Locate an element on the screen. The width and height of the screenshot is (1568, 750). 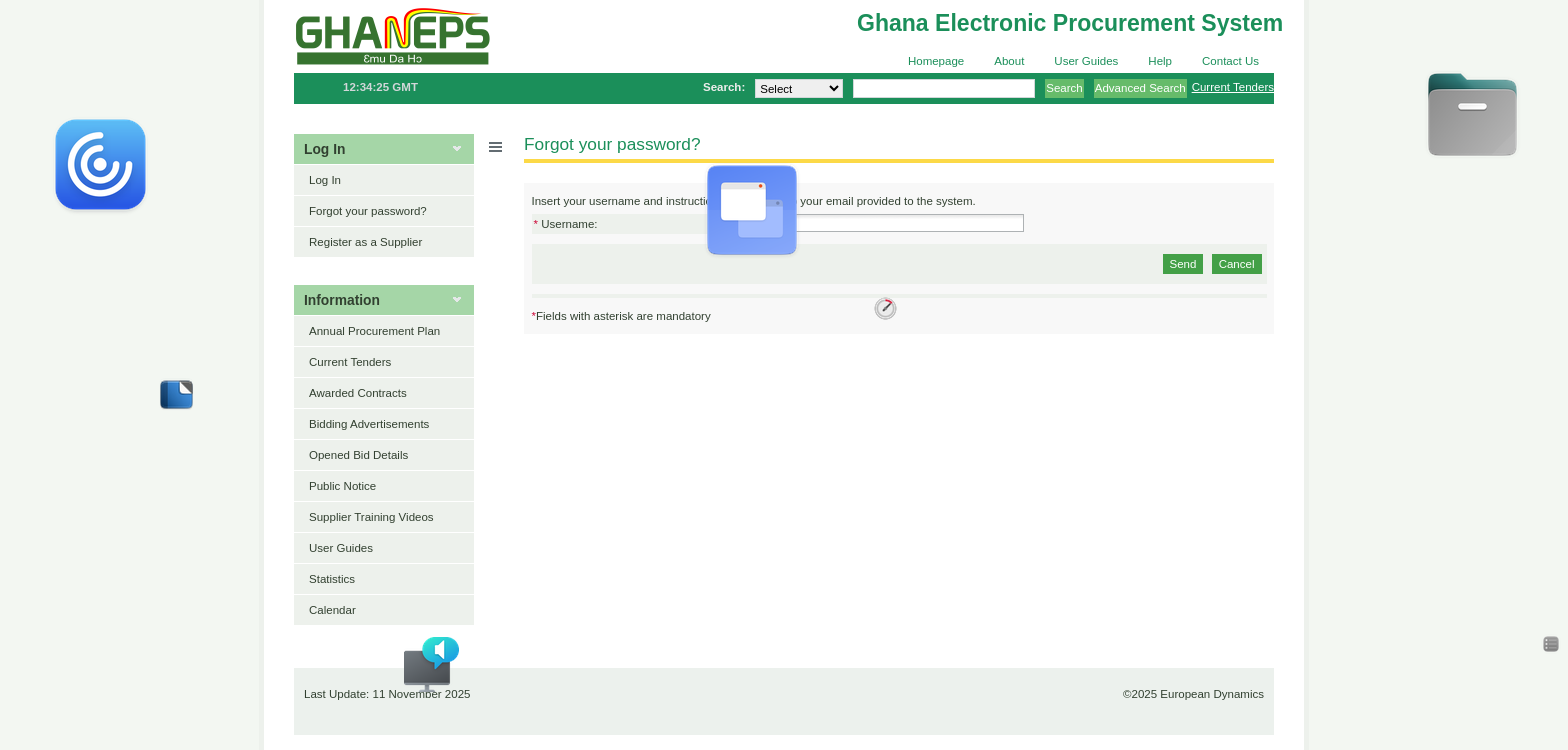
open the narrator accessibility app is located at coordinates (431, 664).